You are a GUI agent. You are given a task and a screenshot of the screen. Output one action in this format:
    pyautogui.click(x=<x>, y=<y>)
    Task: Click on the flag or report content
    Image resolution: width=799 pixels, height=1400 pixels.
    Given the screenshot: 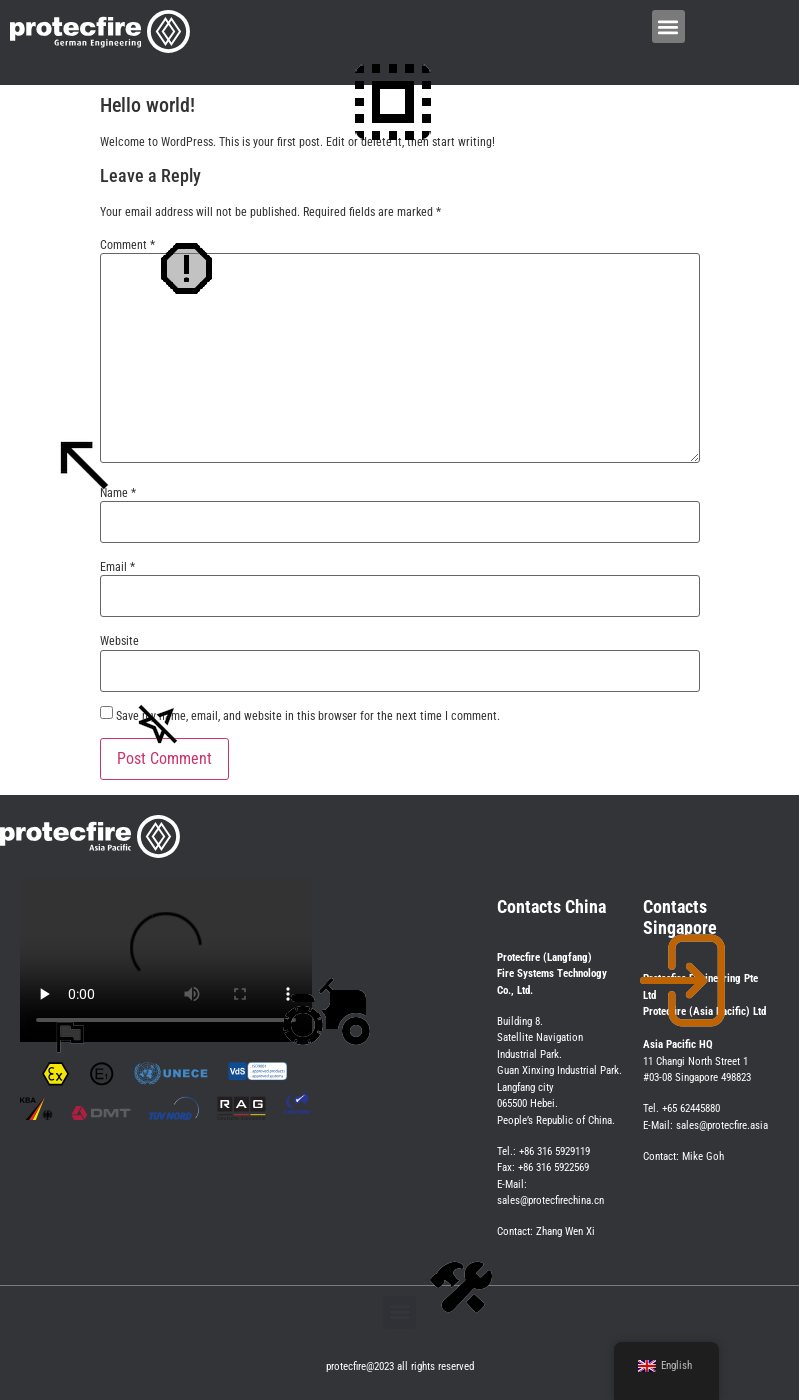 What is the action you would take?
    pyautogui.click(x=69, y=1036)
    